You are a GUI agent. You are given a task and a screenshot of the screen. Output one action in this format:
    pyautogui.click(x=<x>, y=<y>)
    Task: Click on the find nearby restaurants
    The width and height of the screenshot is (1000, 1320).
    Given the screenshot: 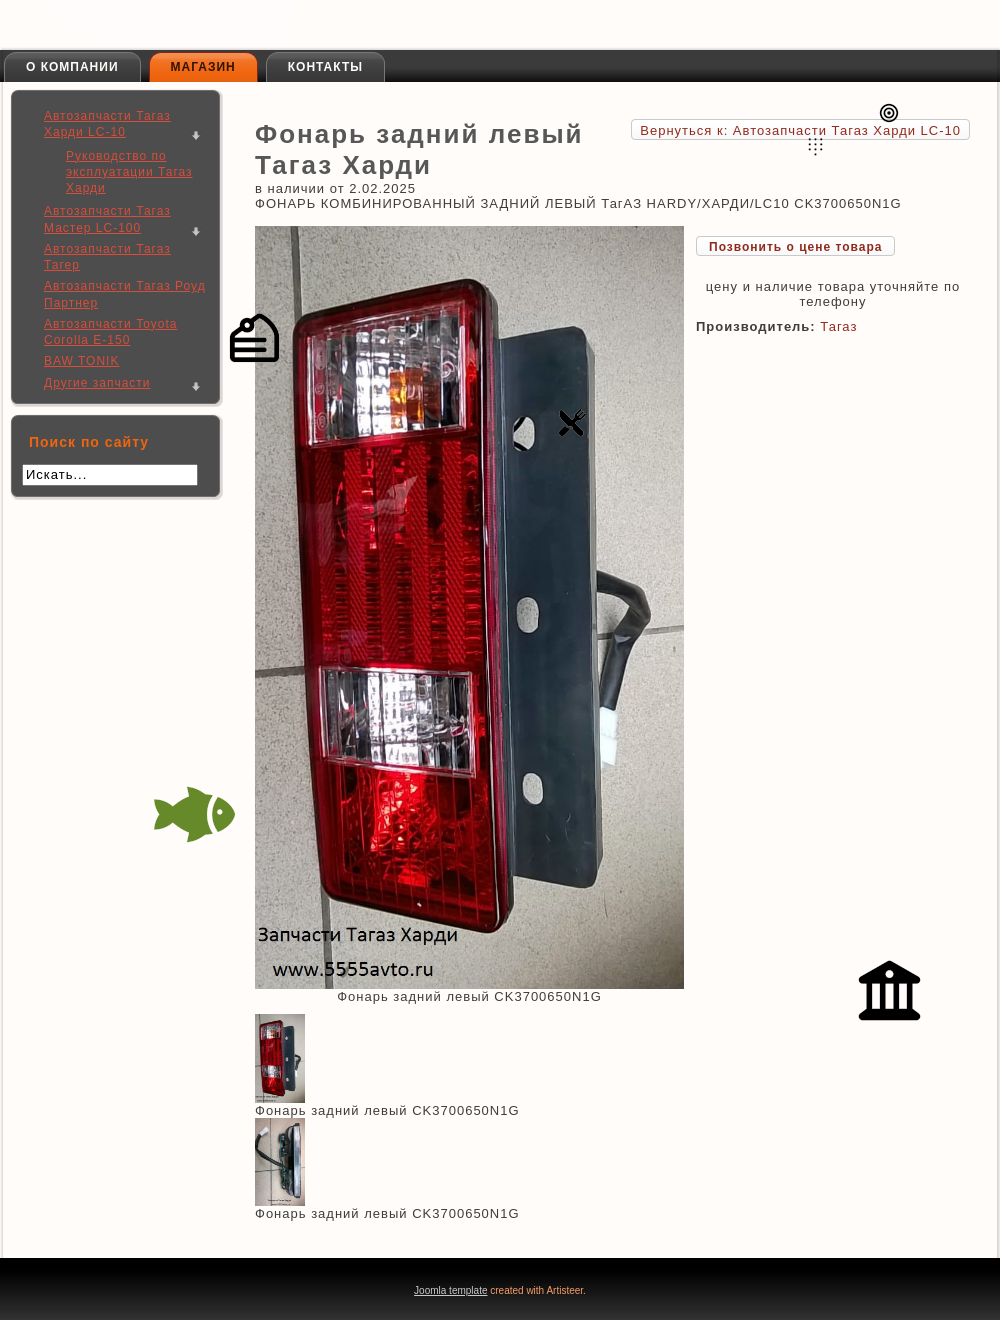 What is the action you would take?
    pyautogui.click(x=572, y=422)
    